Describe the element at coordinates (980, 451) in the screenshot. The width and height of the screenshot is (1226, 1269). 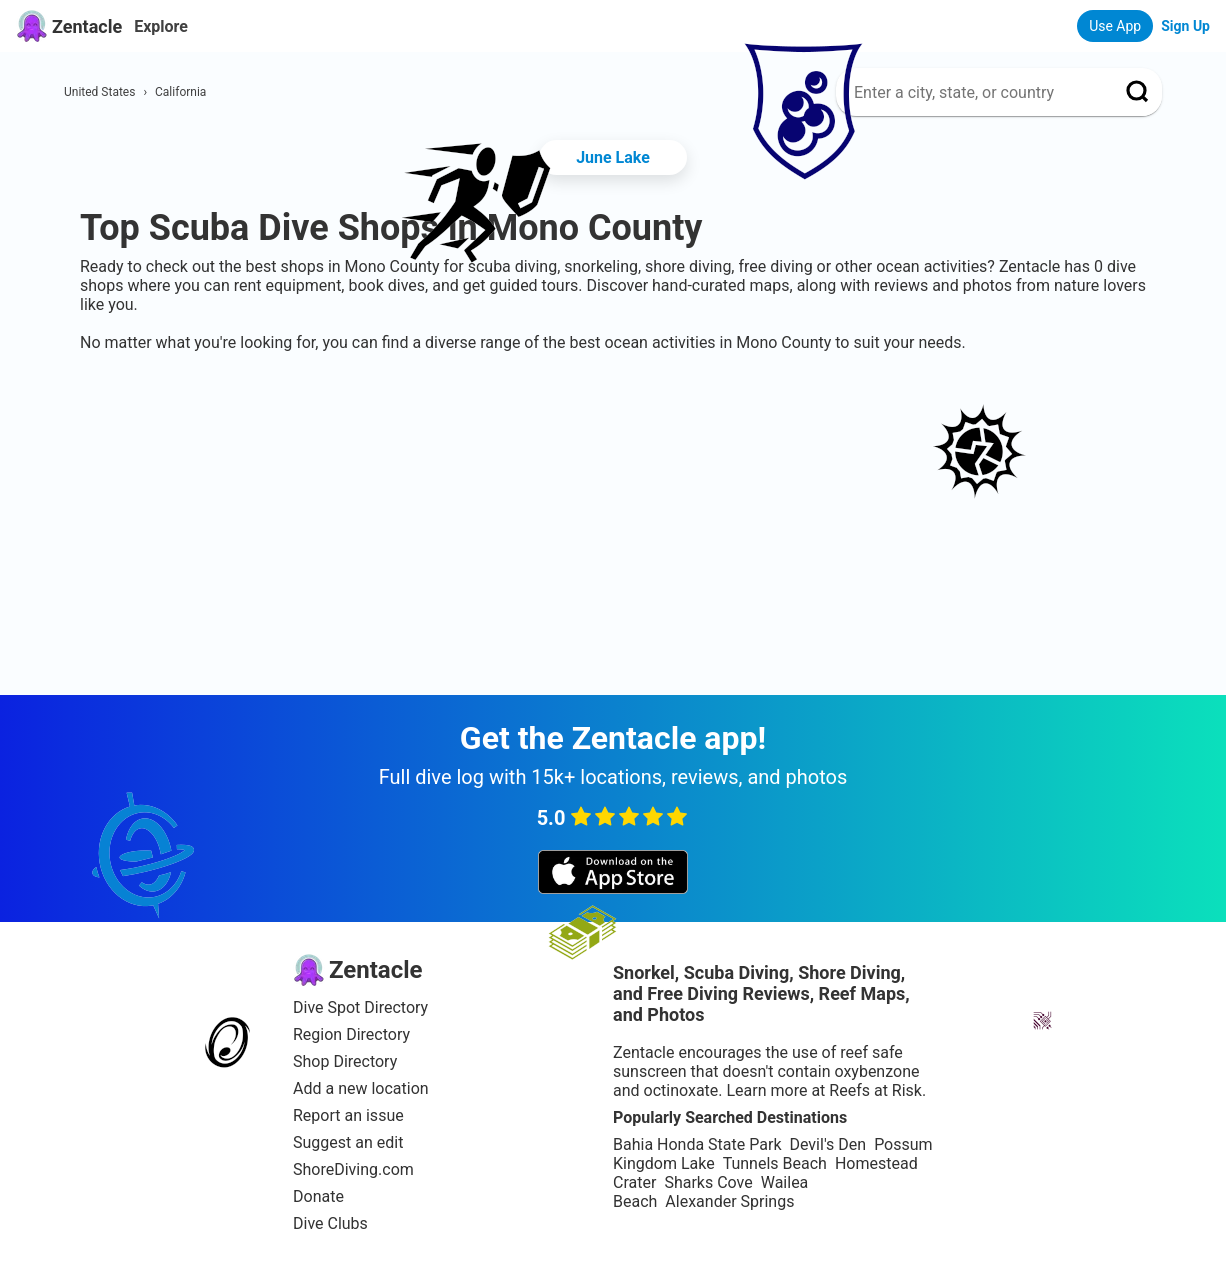
I see `indicates a power-up or special ability is active` at that location.